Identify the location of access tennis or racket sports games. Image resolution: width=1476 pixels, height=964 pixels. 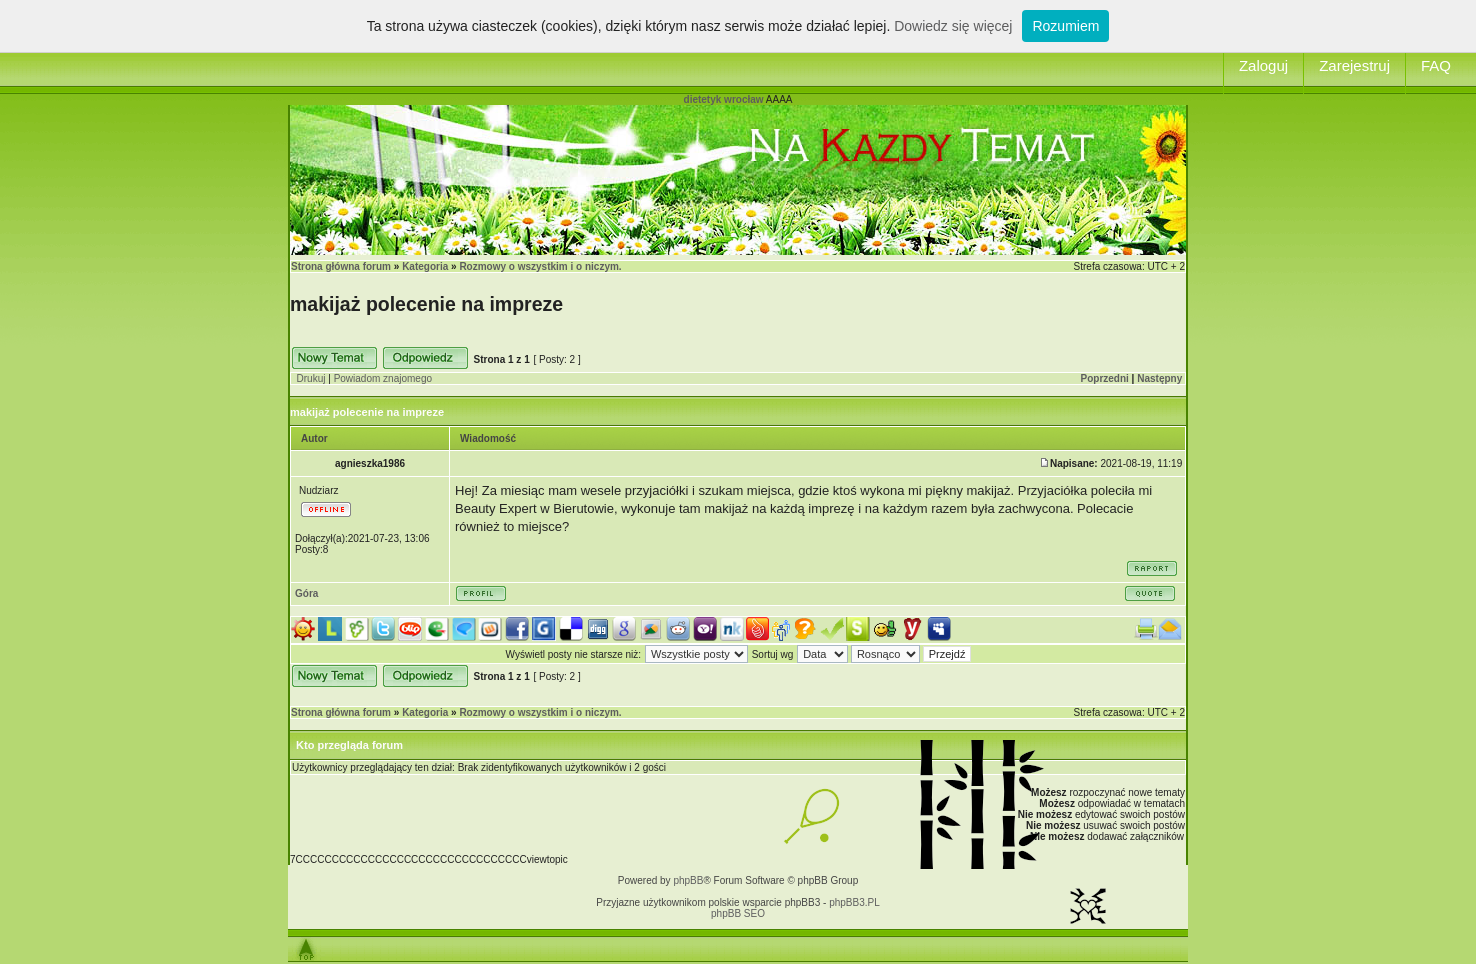
(811, 816).